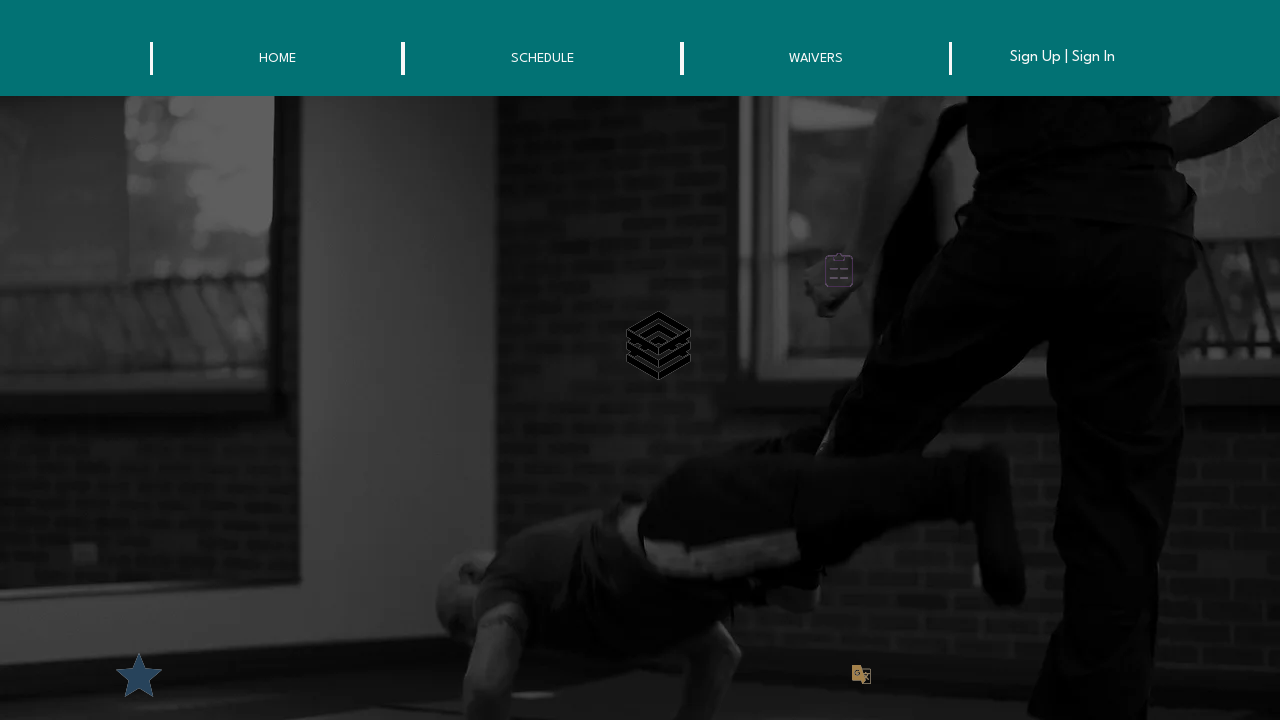 The height and width of the screenshot is (720, 1280). What do you see at coordinates (139, 676) in the screenshot?
I see `mark item as favorite` at bounding box center [139, 676].